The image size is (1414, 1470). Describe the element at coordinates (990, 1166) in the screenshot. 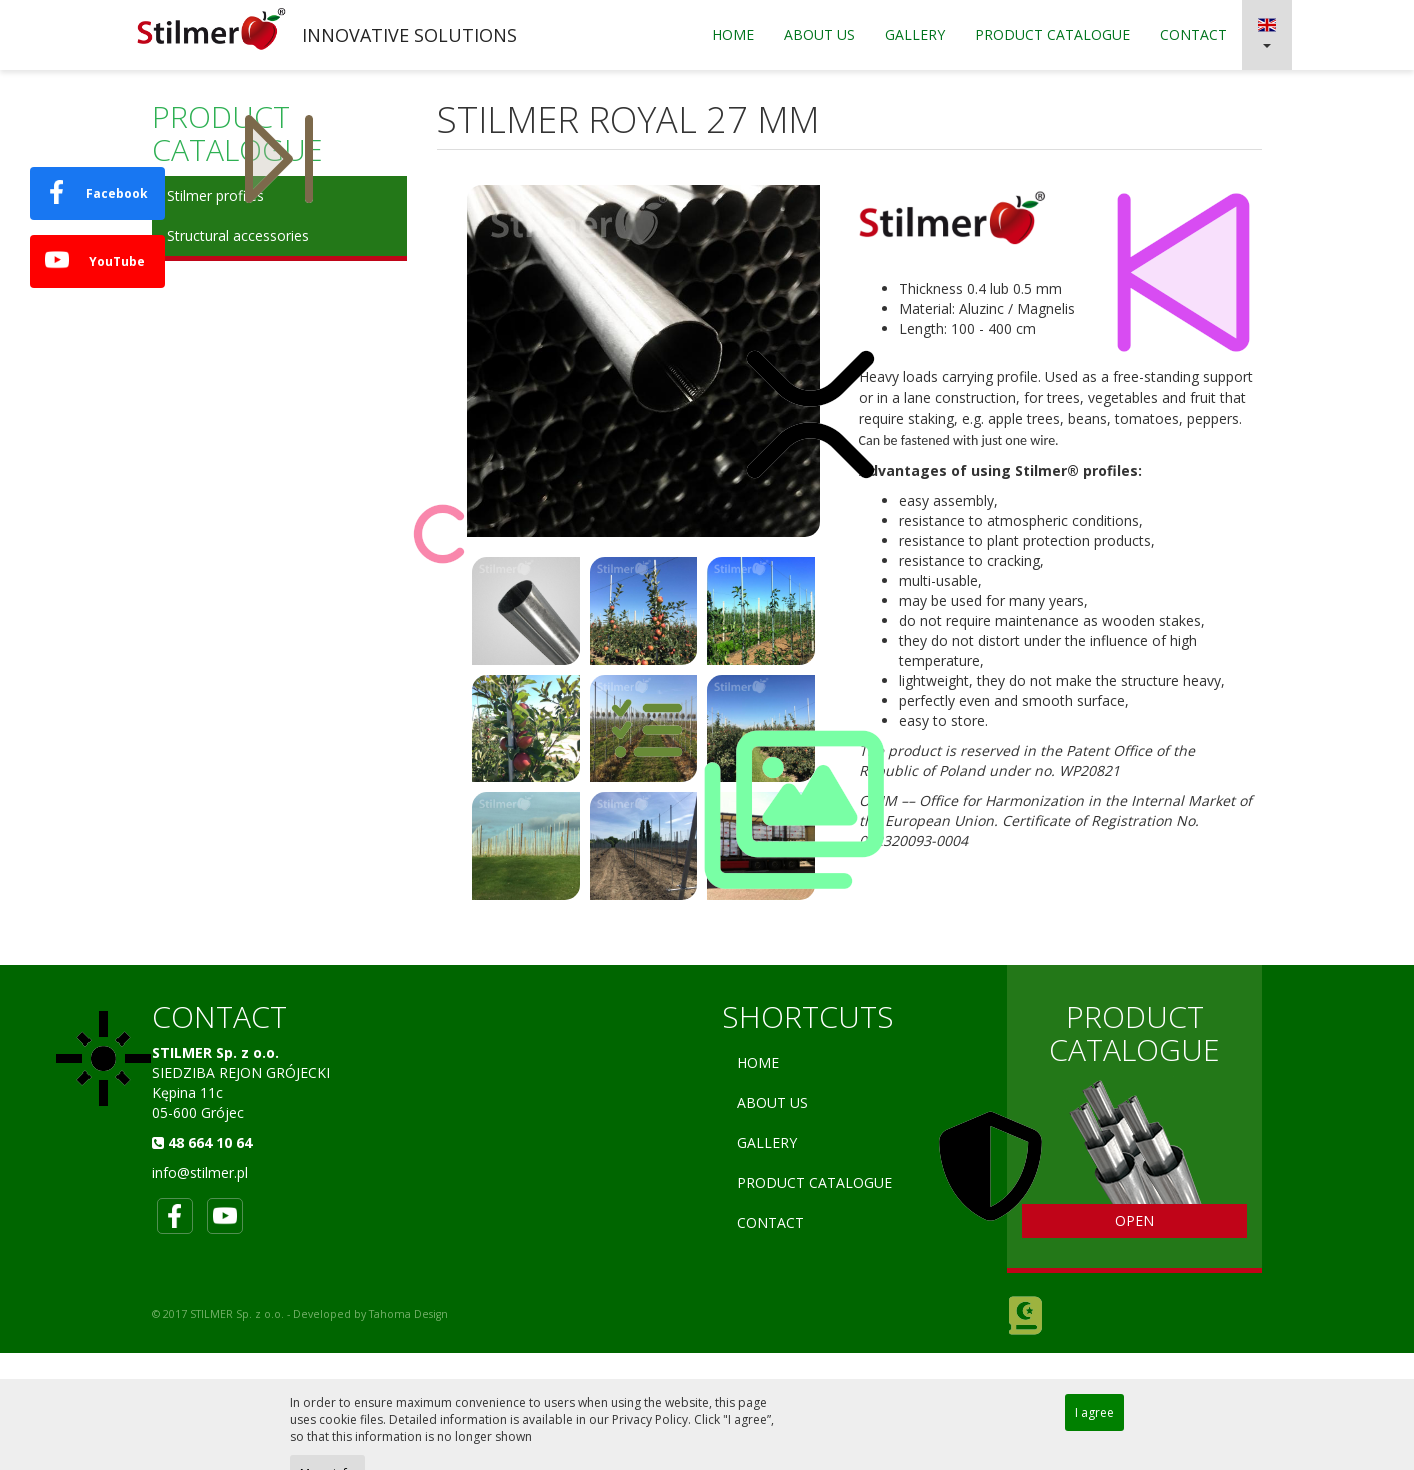

I see `view security or protection settings` at that location.